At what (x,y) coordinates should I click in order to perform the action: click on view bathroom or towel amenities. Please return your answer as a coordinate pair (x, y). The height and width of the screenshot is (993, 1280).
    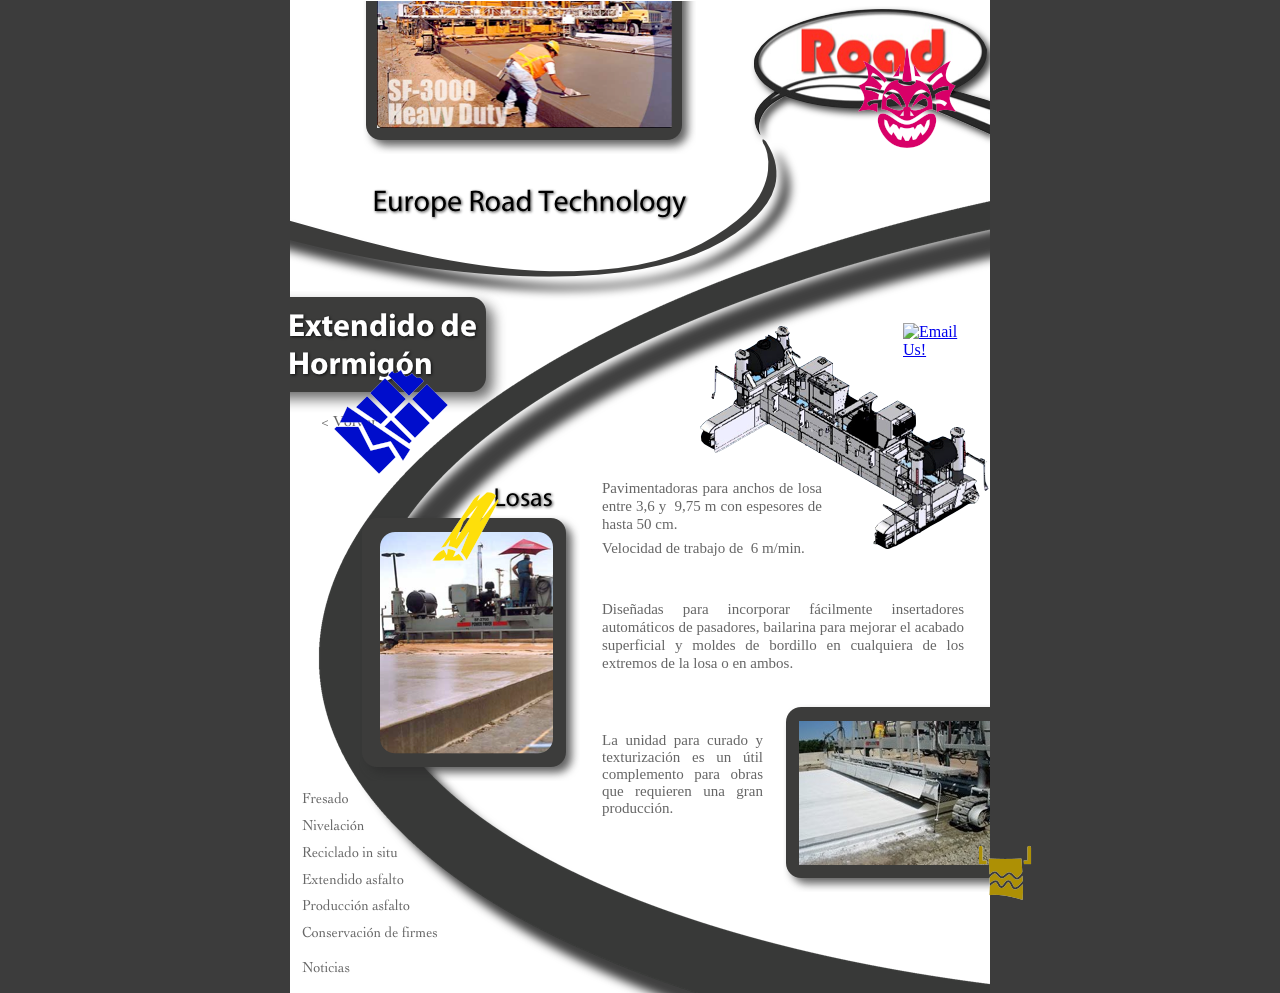
    Looking at the image, I should click on (1005, 871).